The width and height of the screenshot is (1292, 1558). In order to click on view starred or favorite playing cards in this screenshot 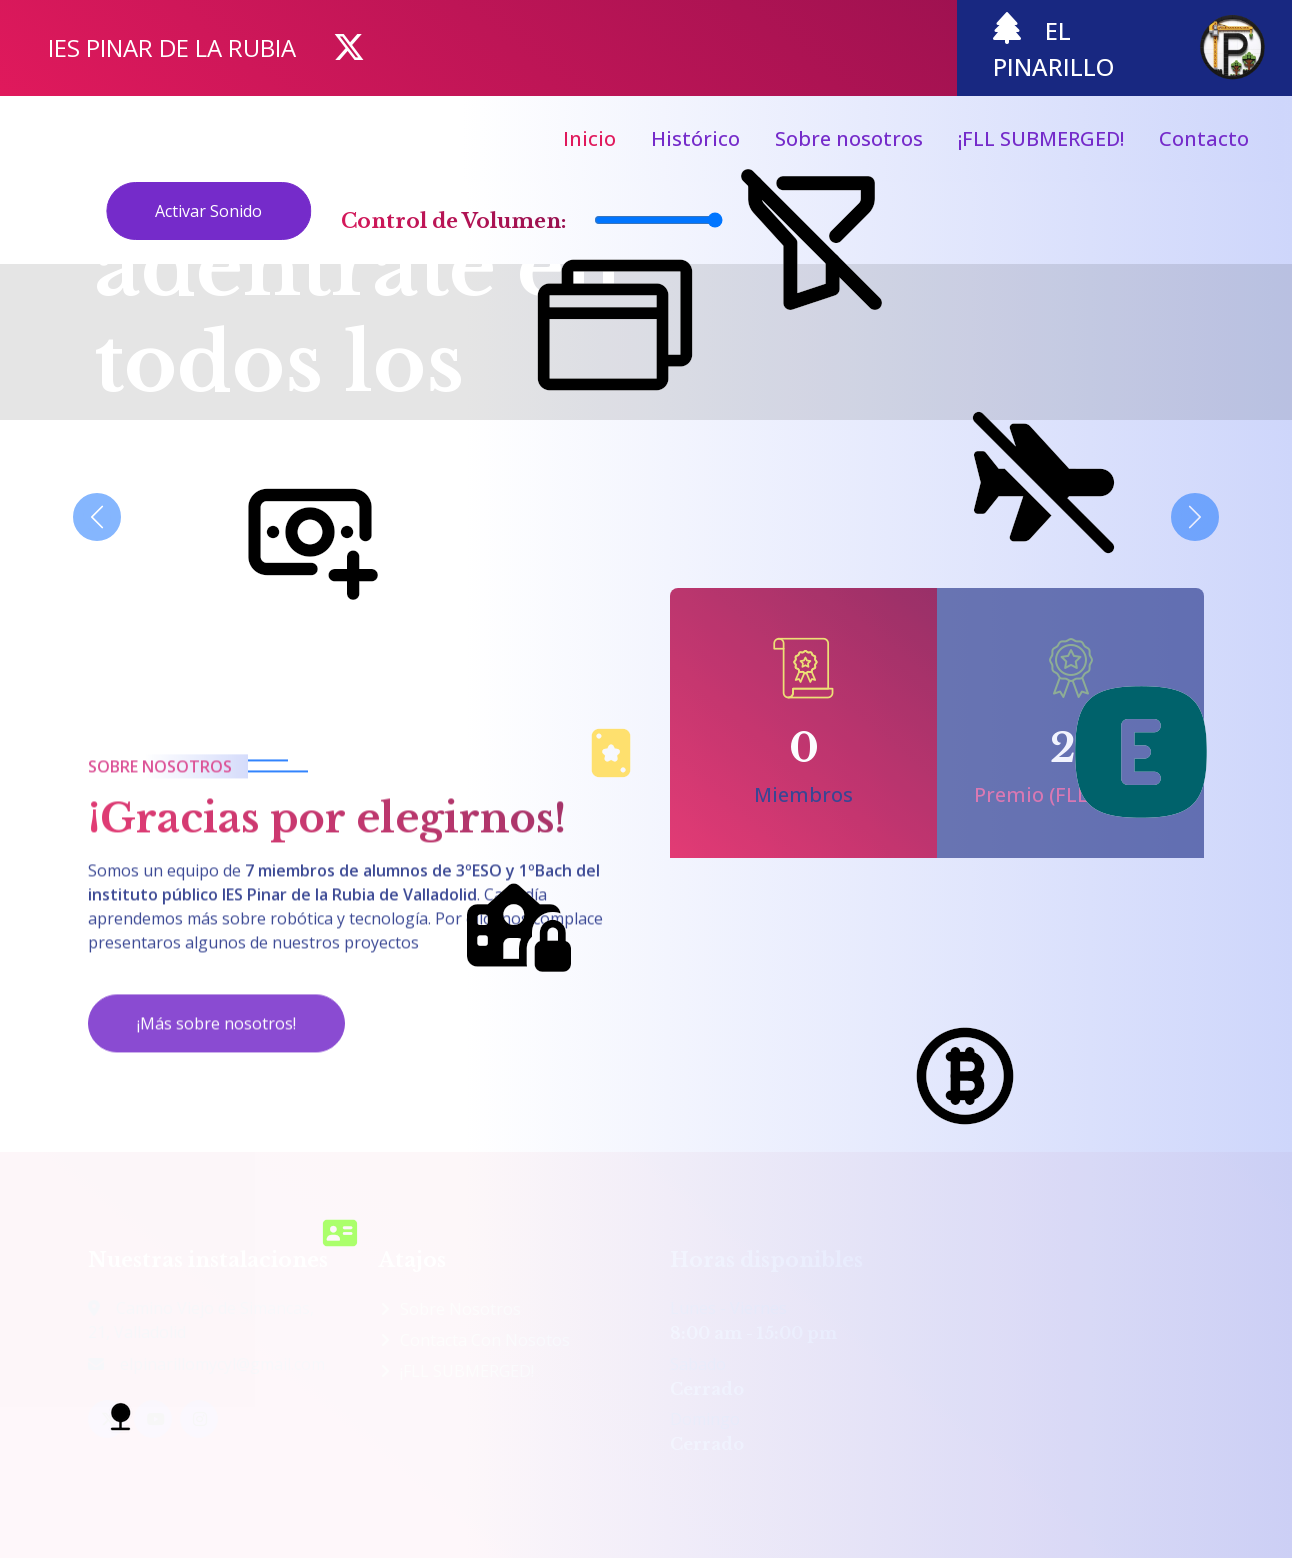, I will do `click(611, 753)`.